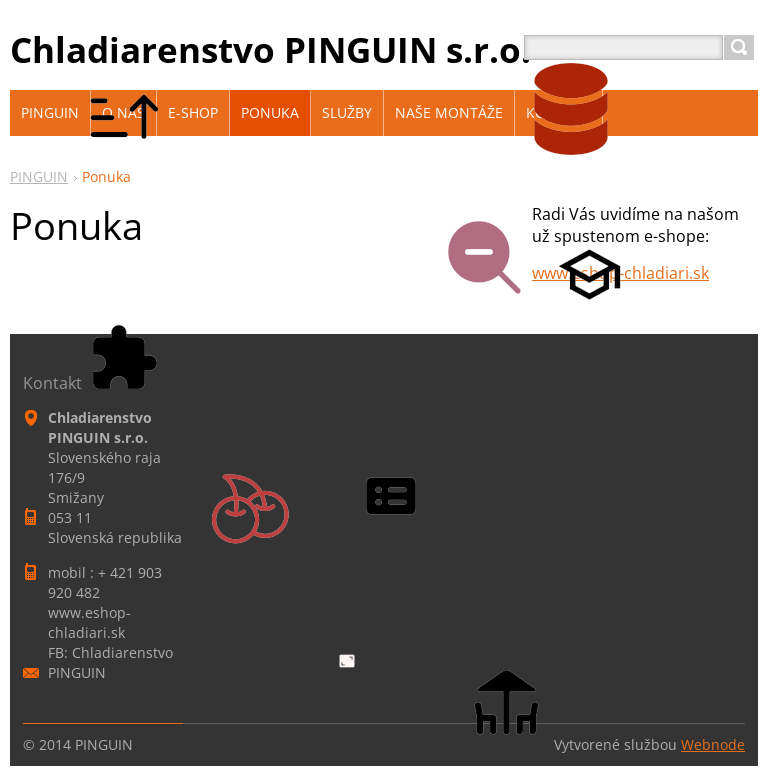 This screenshot has width=768, height=776. I want to click on enter fullscreen mode, so click(347, 661).